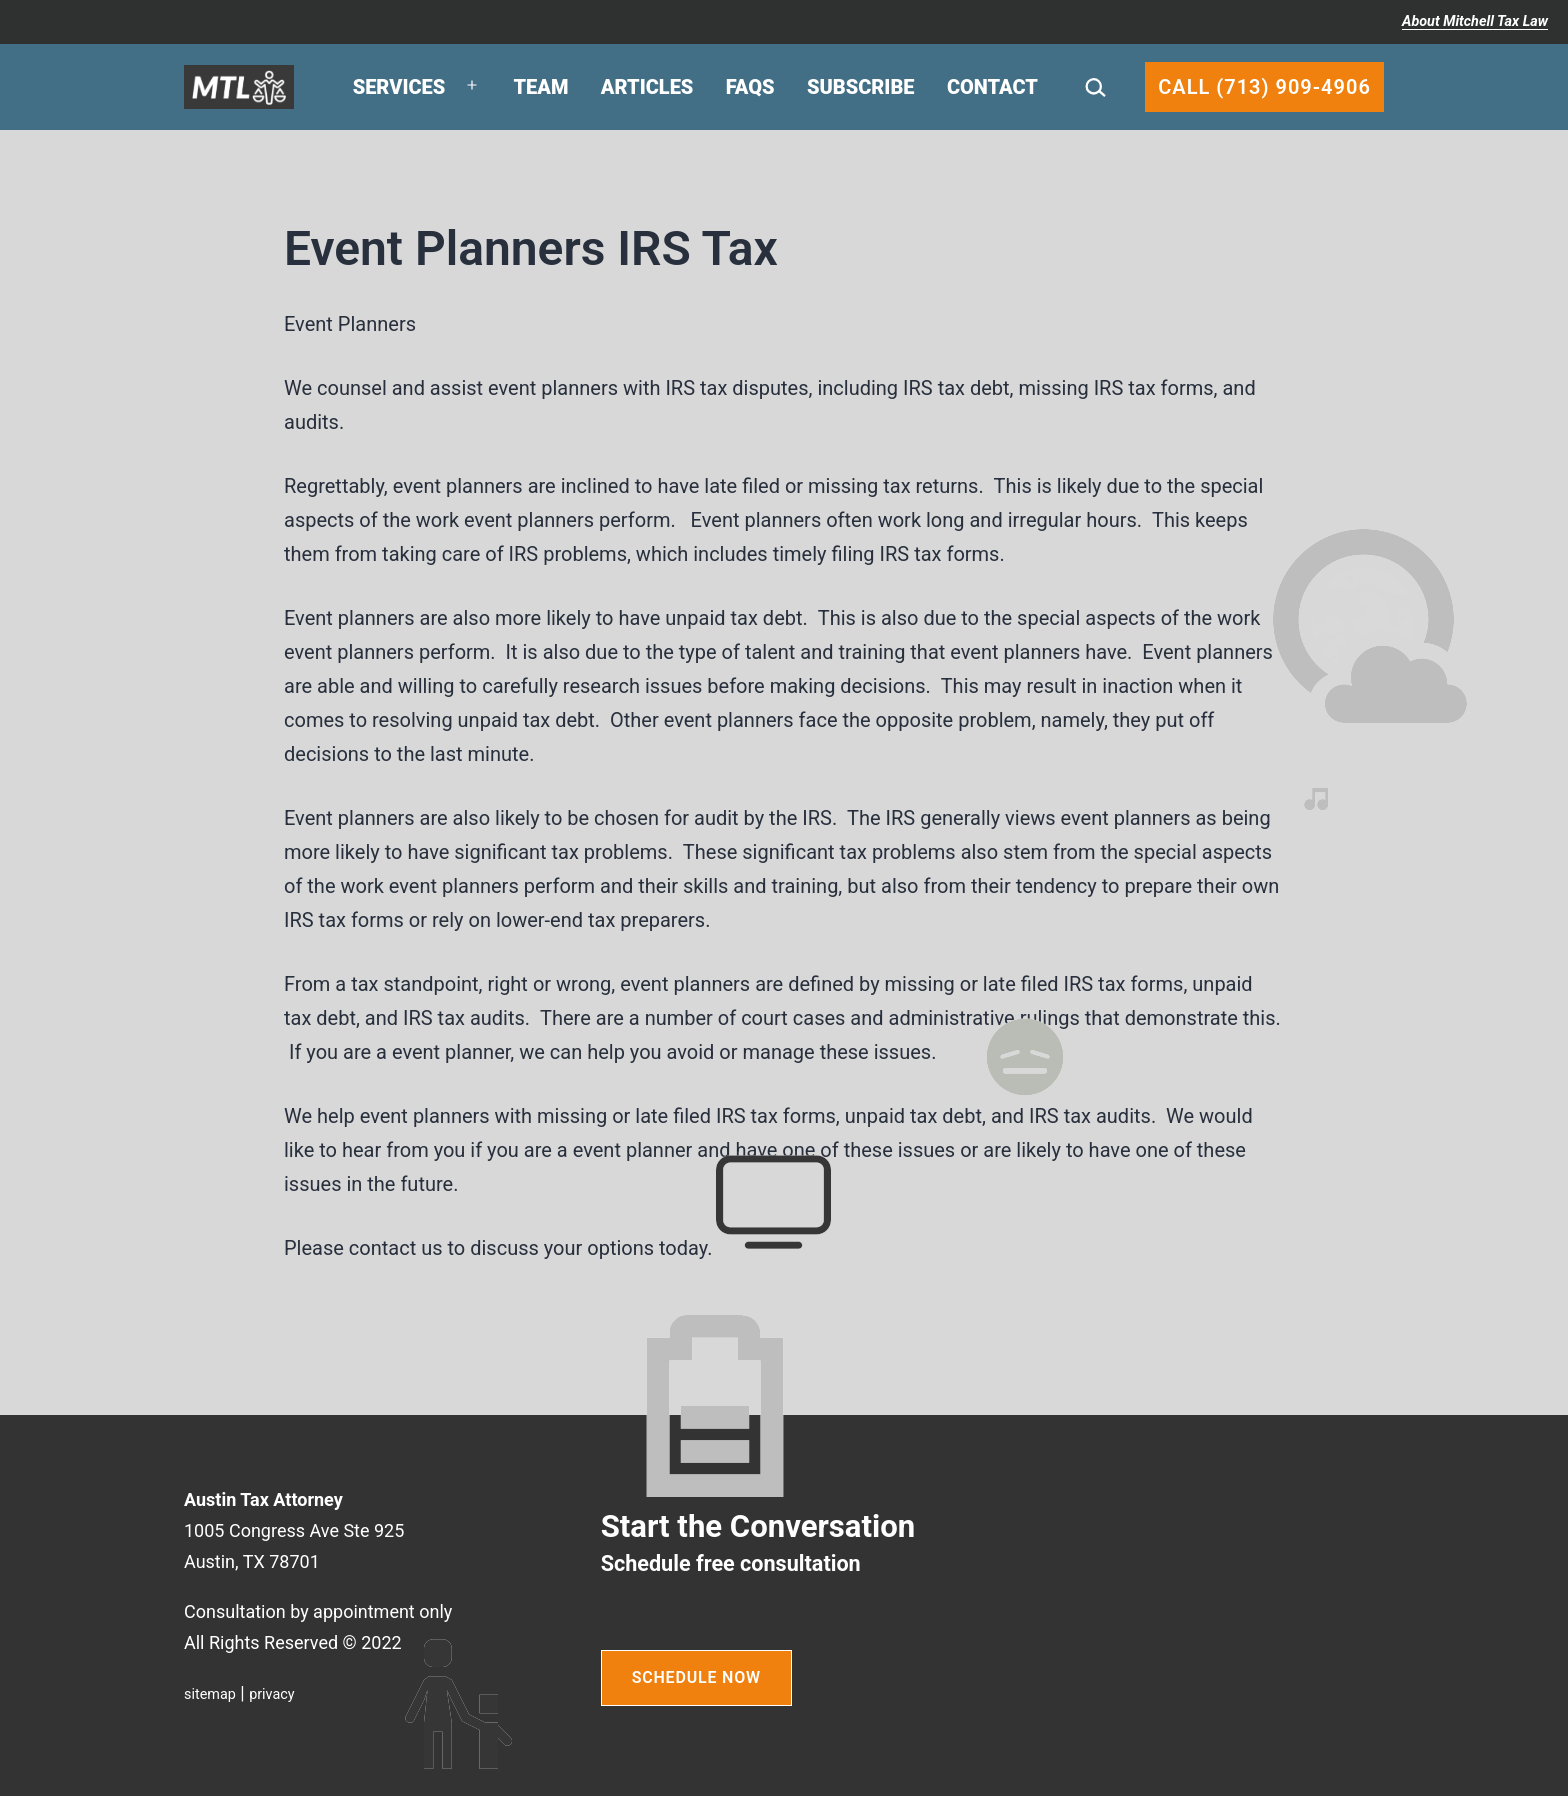  What do you see at coordinates (715, 1406) in the screenshot?
I see `indicates battery level is good (approximately 50-75% charged)` at bounding box center [715, 1406].